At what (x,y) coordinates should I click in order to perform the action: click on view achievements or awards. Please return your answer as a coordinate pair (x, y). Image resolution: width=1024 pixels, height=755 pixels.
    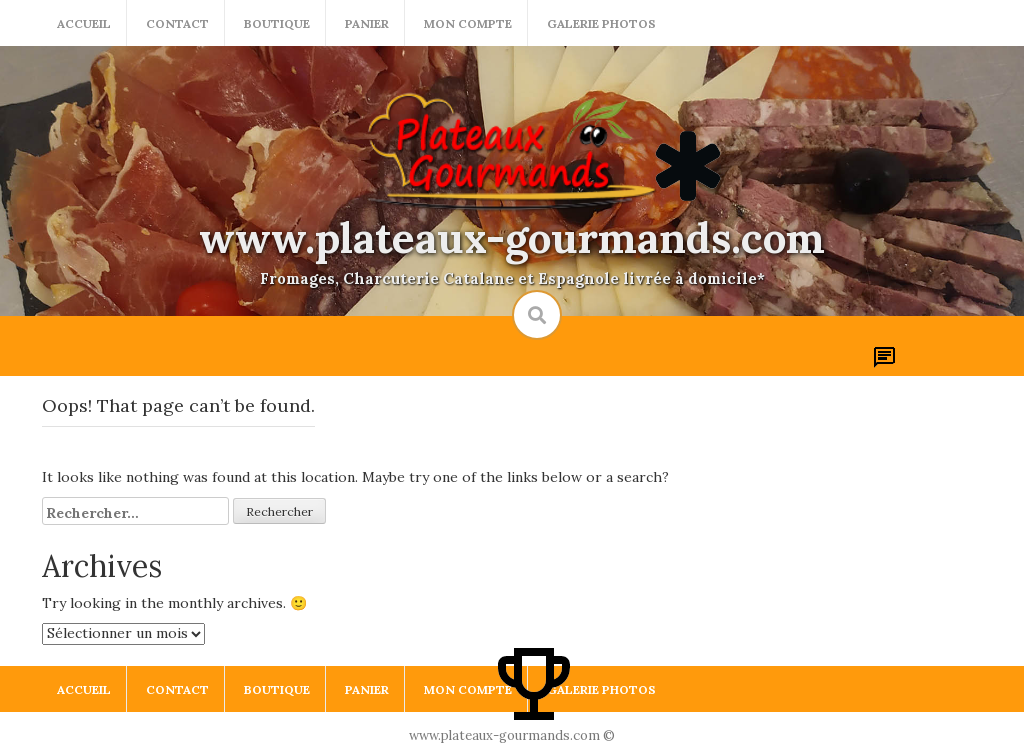
    Looking at the image, I should click on (534, 684).